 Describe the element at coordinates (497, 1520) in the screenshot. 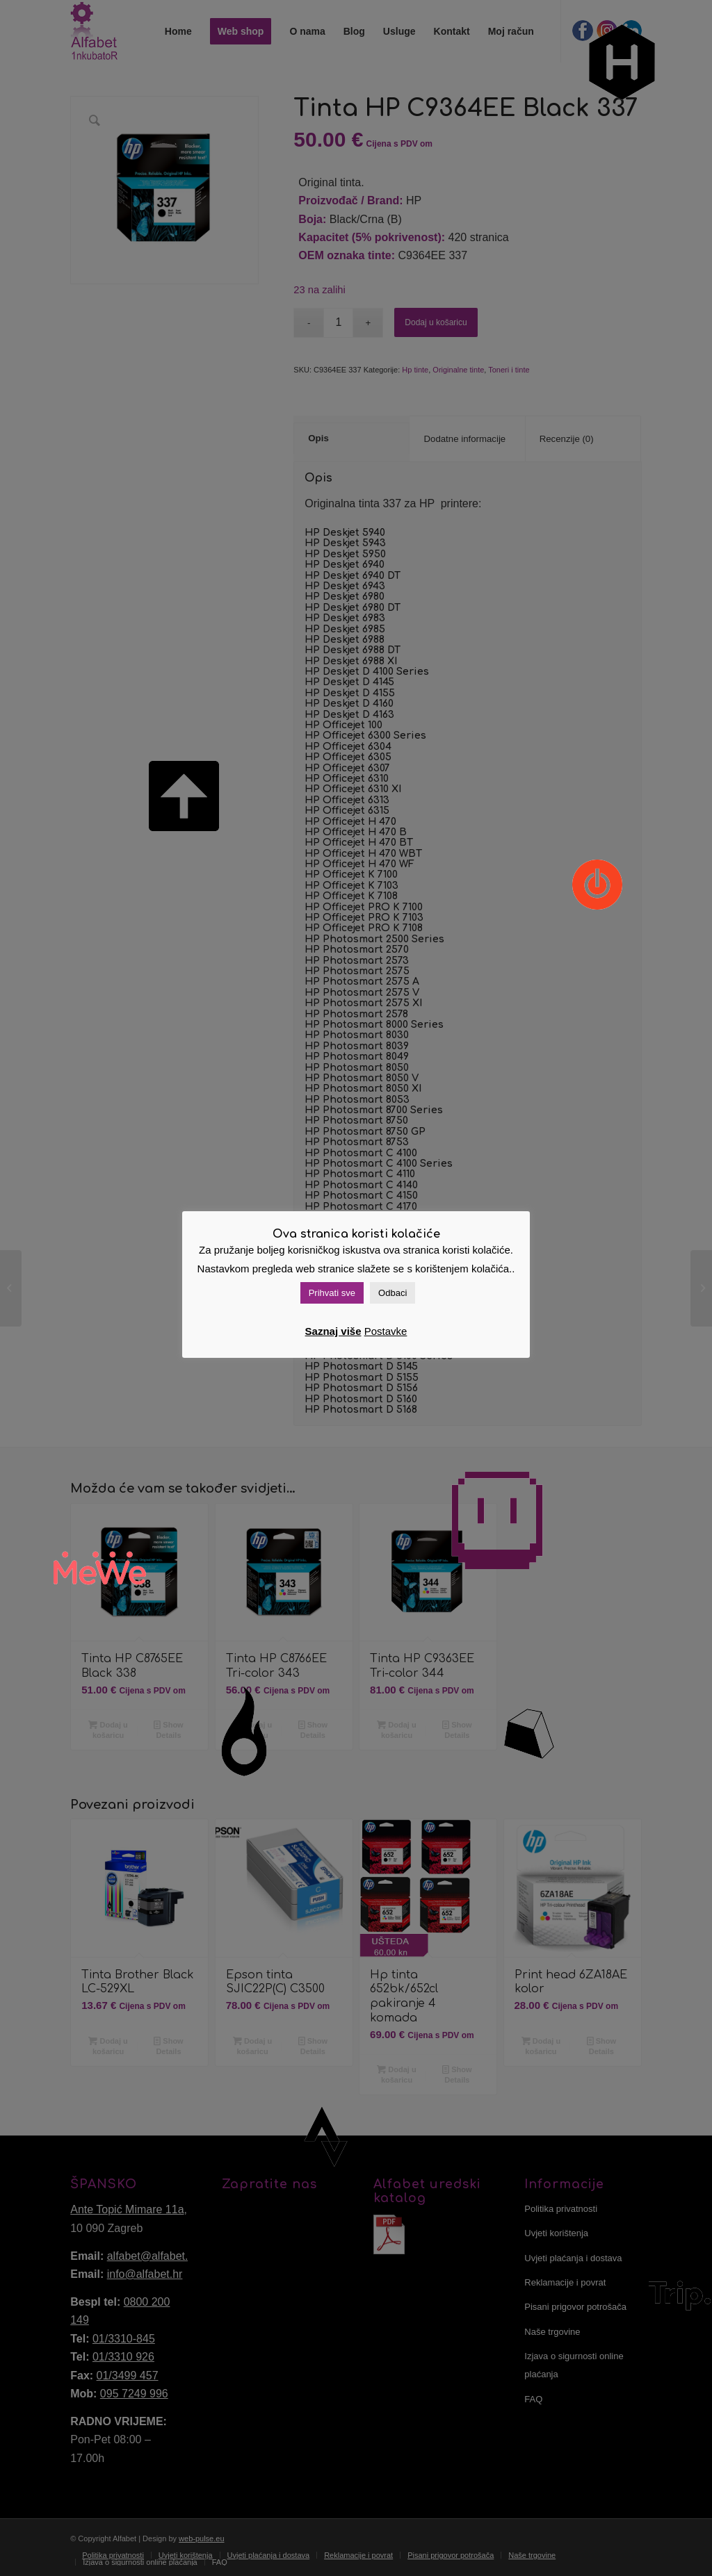

I see `open aseprite pixel art editor` at that location.